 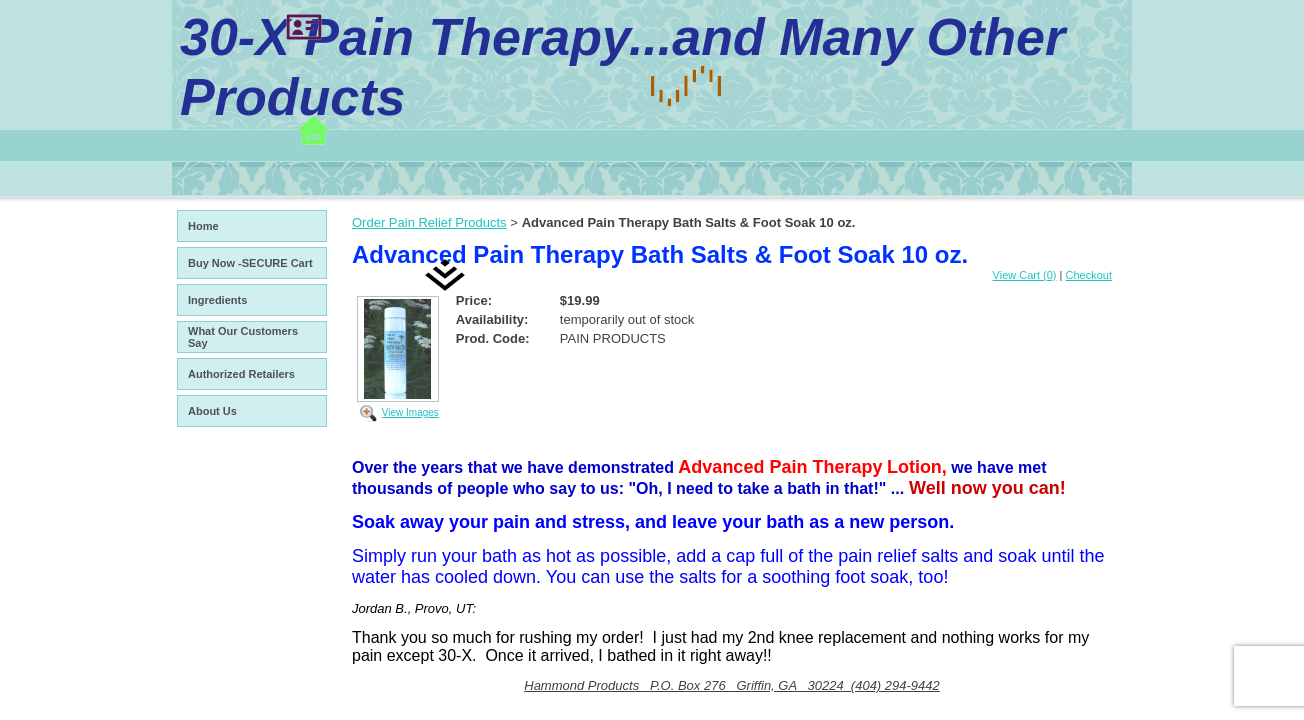 I want to click on view your profile or identification details, so click(x=304, y=27).